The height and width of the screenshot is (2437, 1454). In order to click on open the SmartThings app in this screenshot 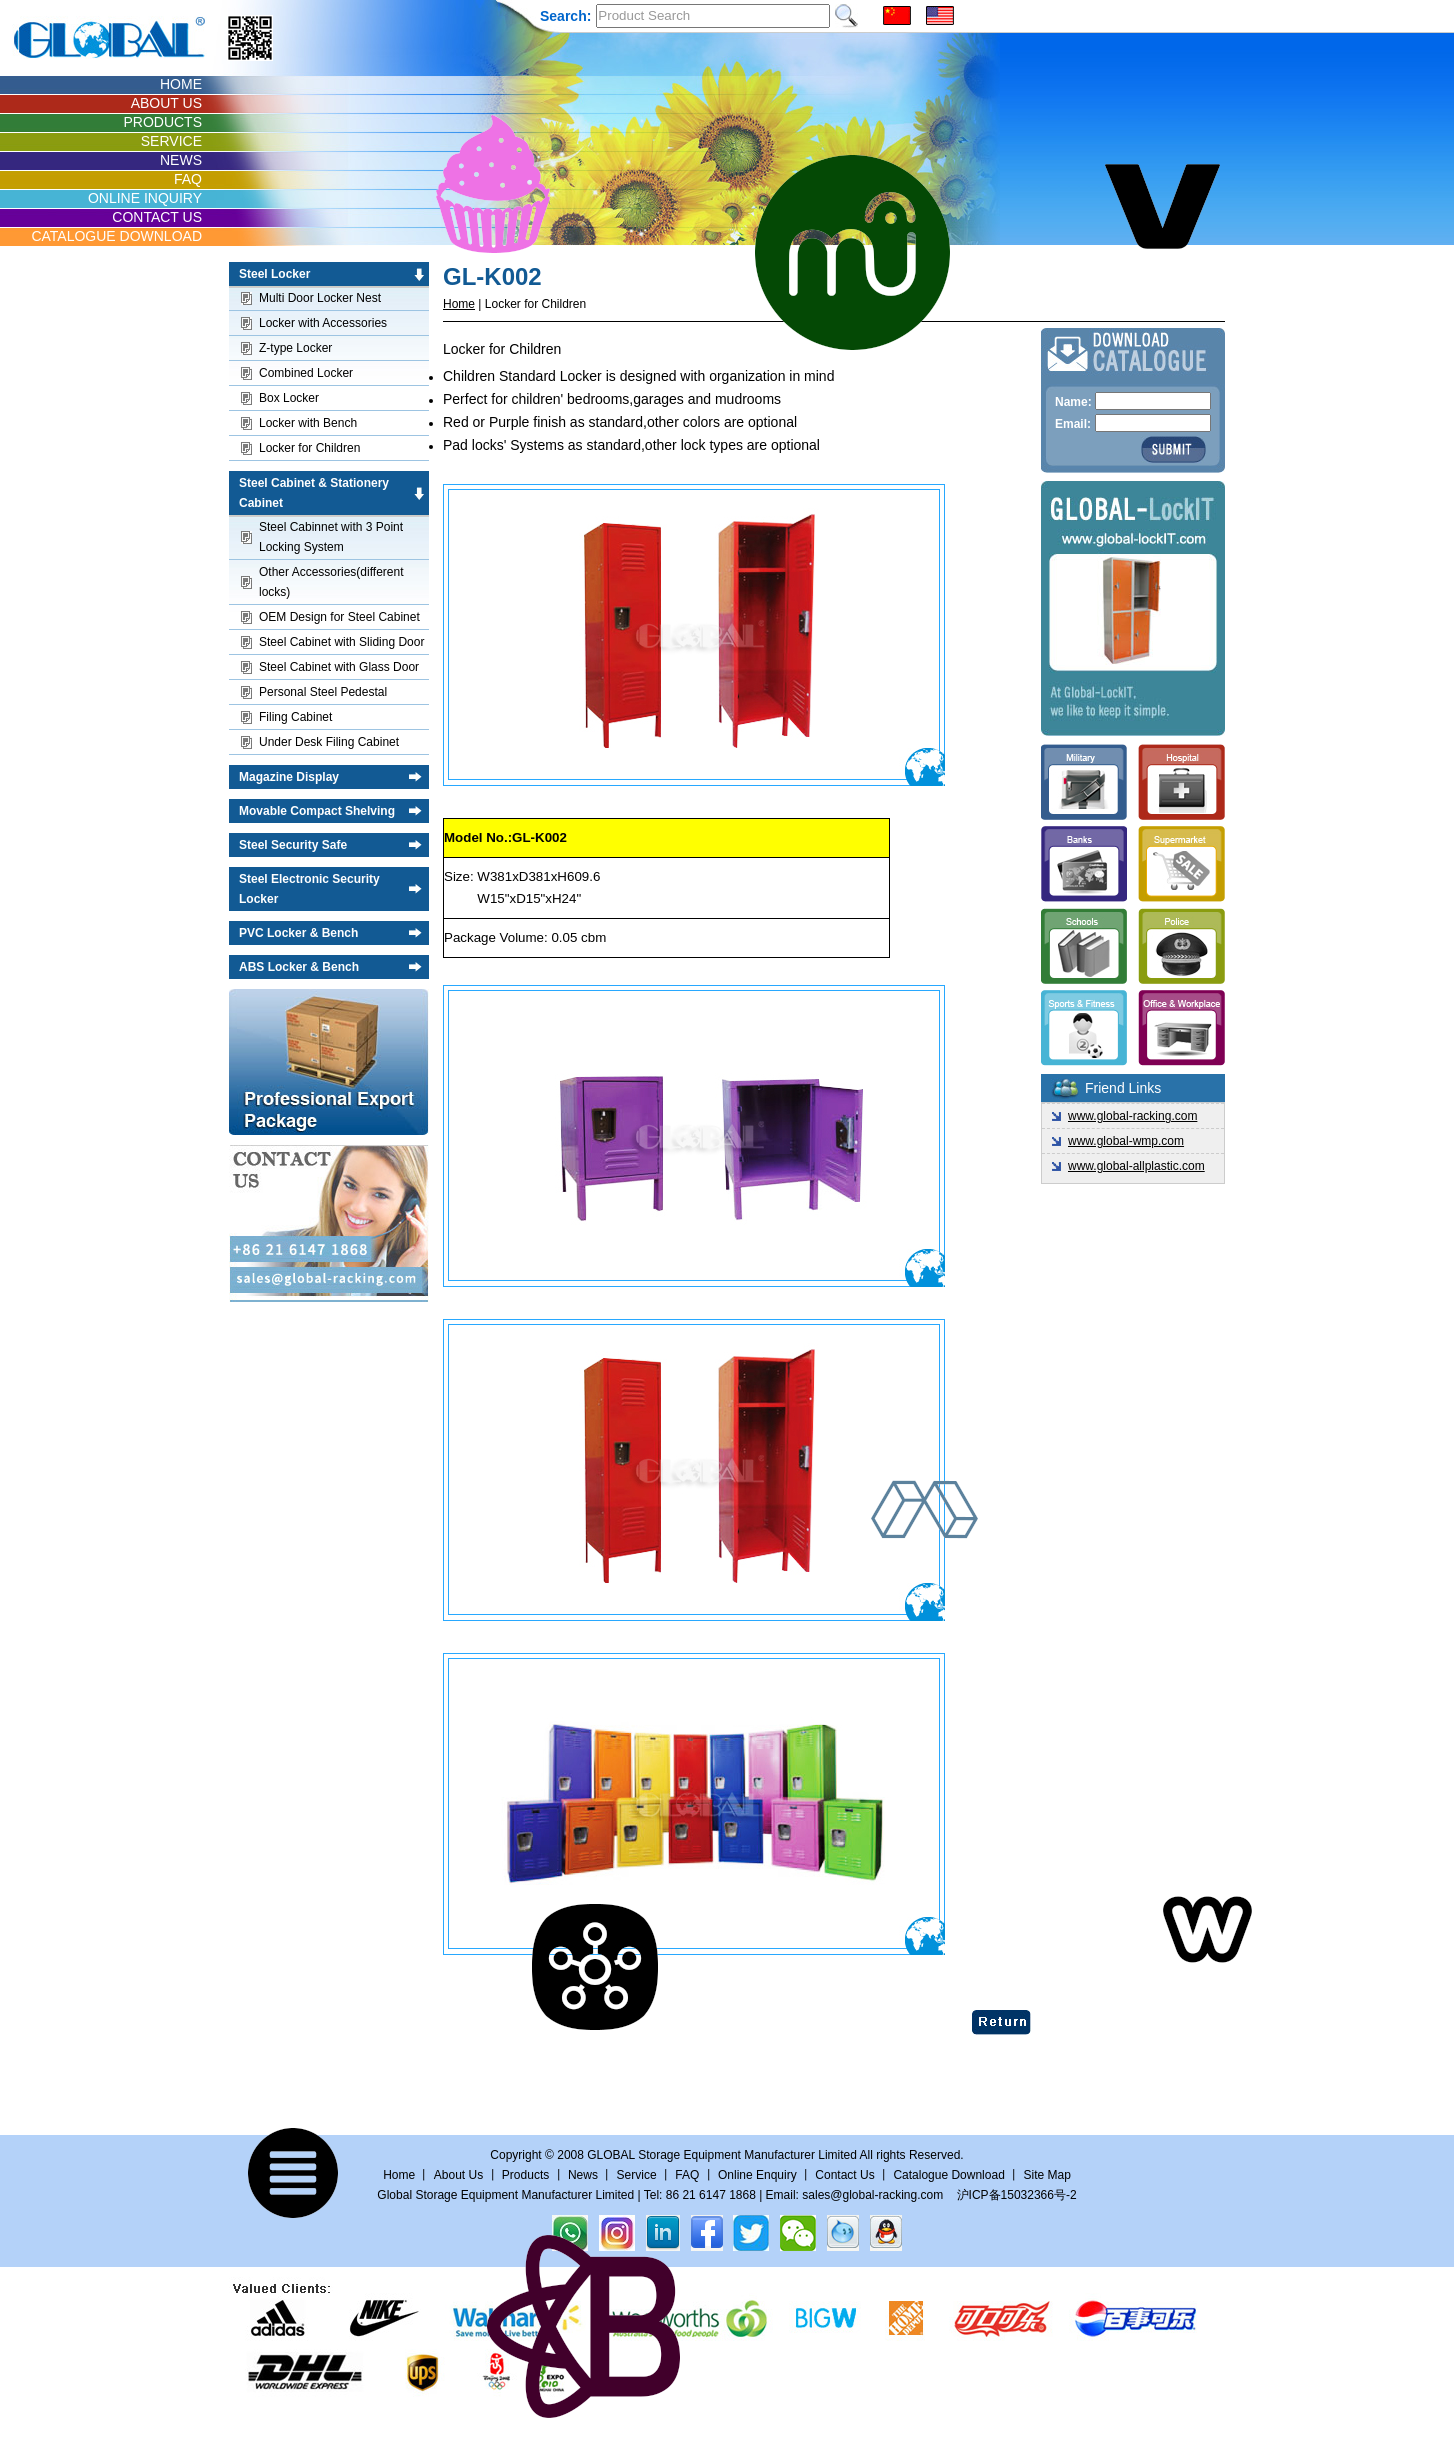, I will do `click(595, 1967)`.